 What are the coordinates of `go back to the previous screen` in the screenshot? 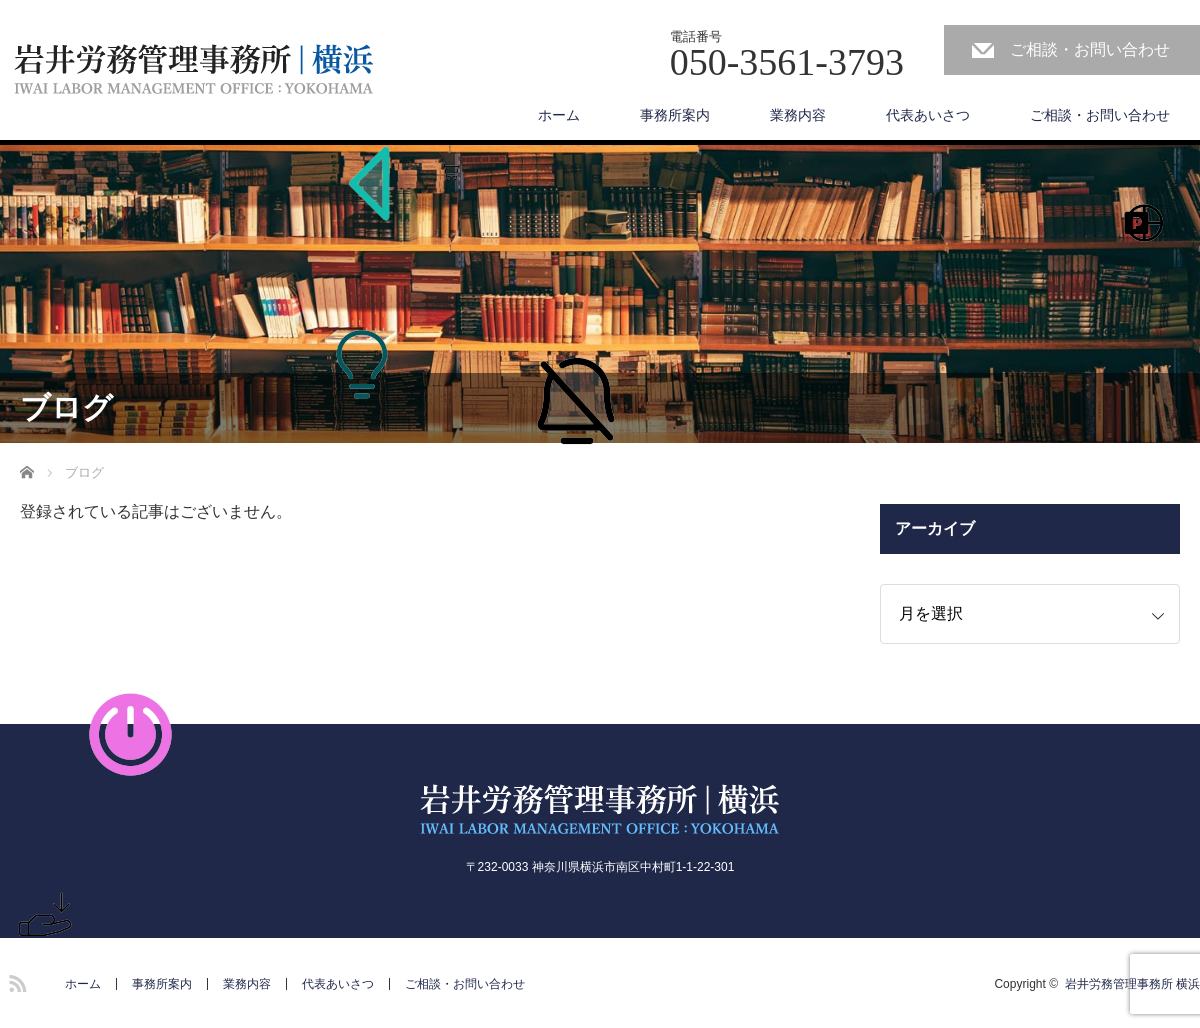 It's located at (372, 183).